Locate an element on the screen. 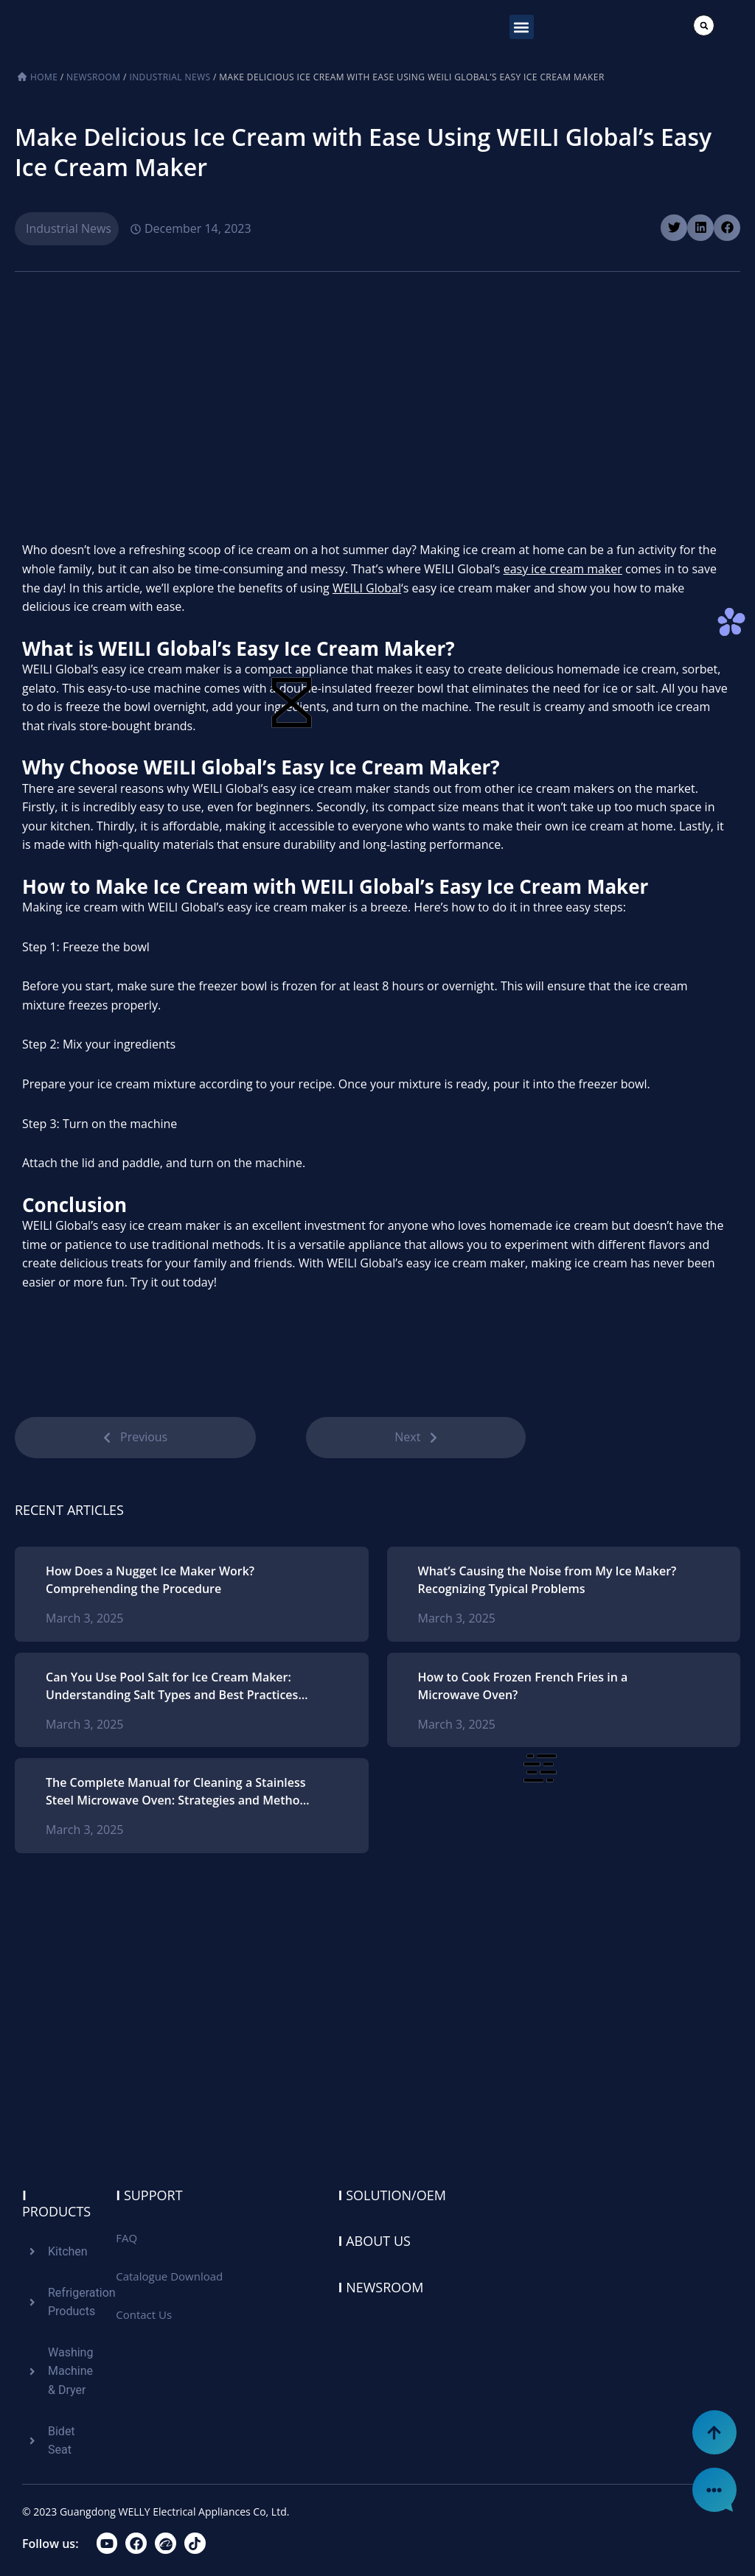 The height and width of the screenshot is (2576, 755). indicates a process is in progress or loading is located at coordinates (291, 702).